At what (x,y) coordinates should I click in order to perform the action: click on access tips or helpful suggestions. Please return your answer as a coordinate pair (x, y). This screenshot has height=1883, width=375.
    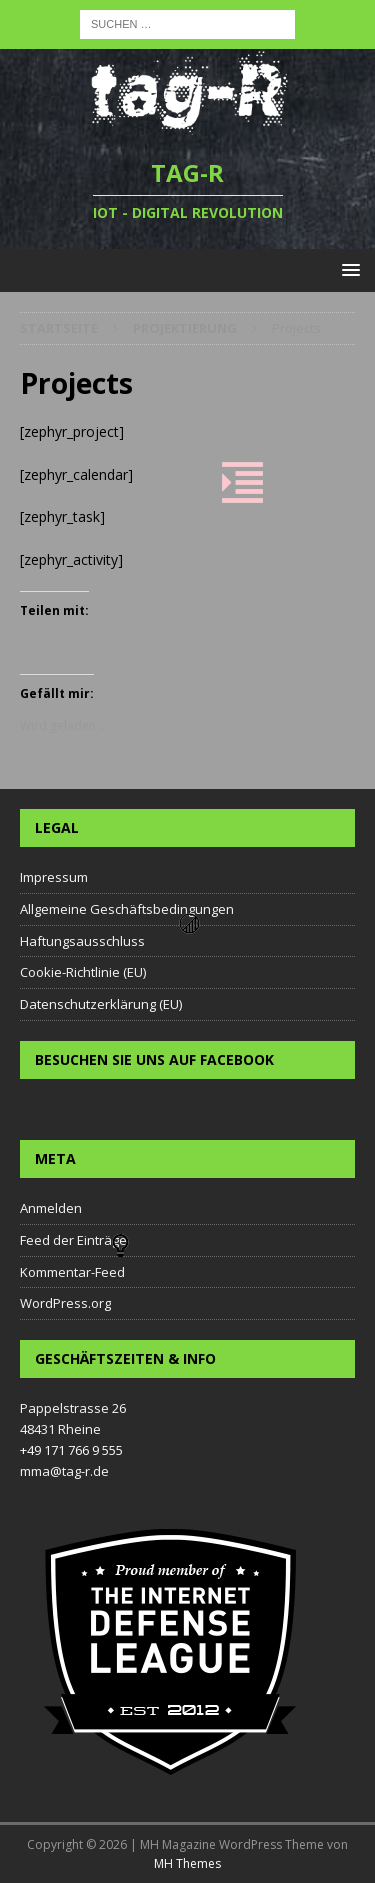
    Looking at the image, I should click on (120, 1245).